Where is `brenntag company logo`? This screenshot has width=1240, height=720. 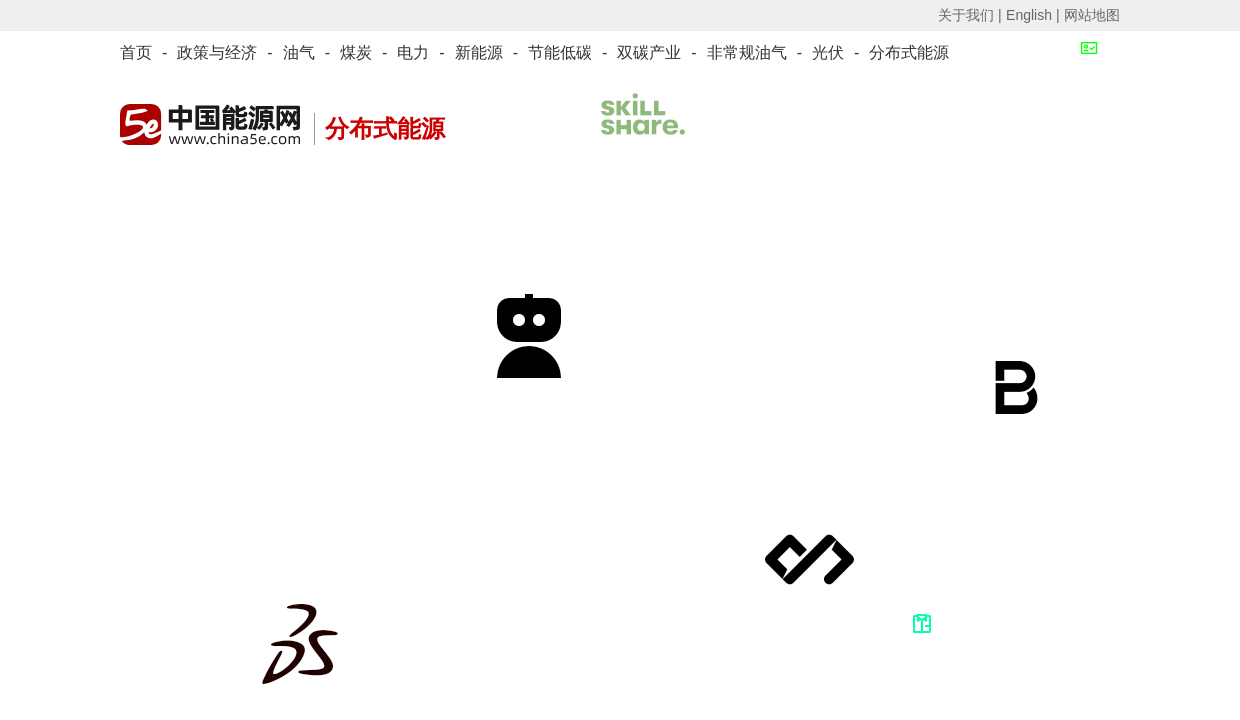 brenntag company logo is located at coordinates (1016, 387).